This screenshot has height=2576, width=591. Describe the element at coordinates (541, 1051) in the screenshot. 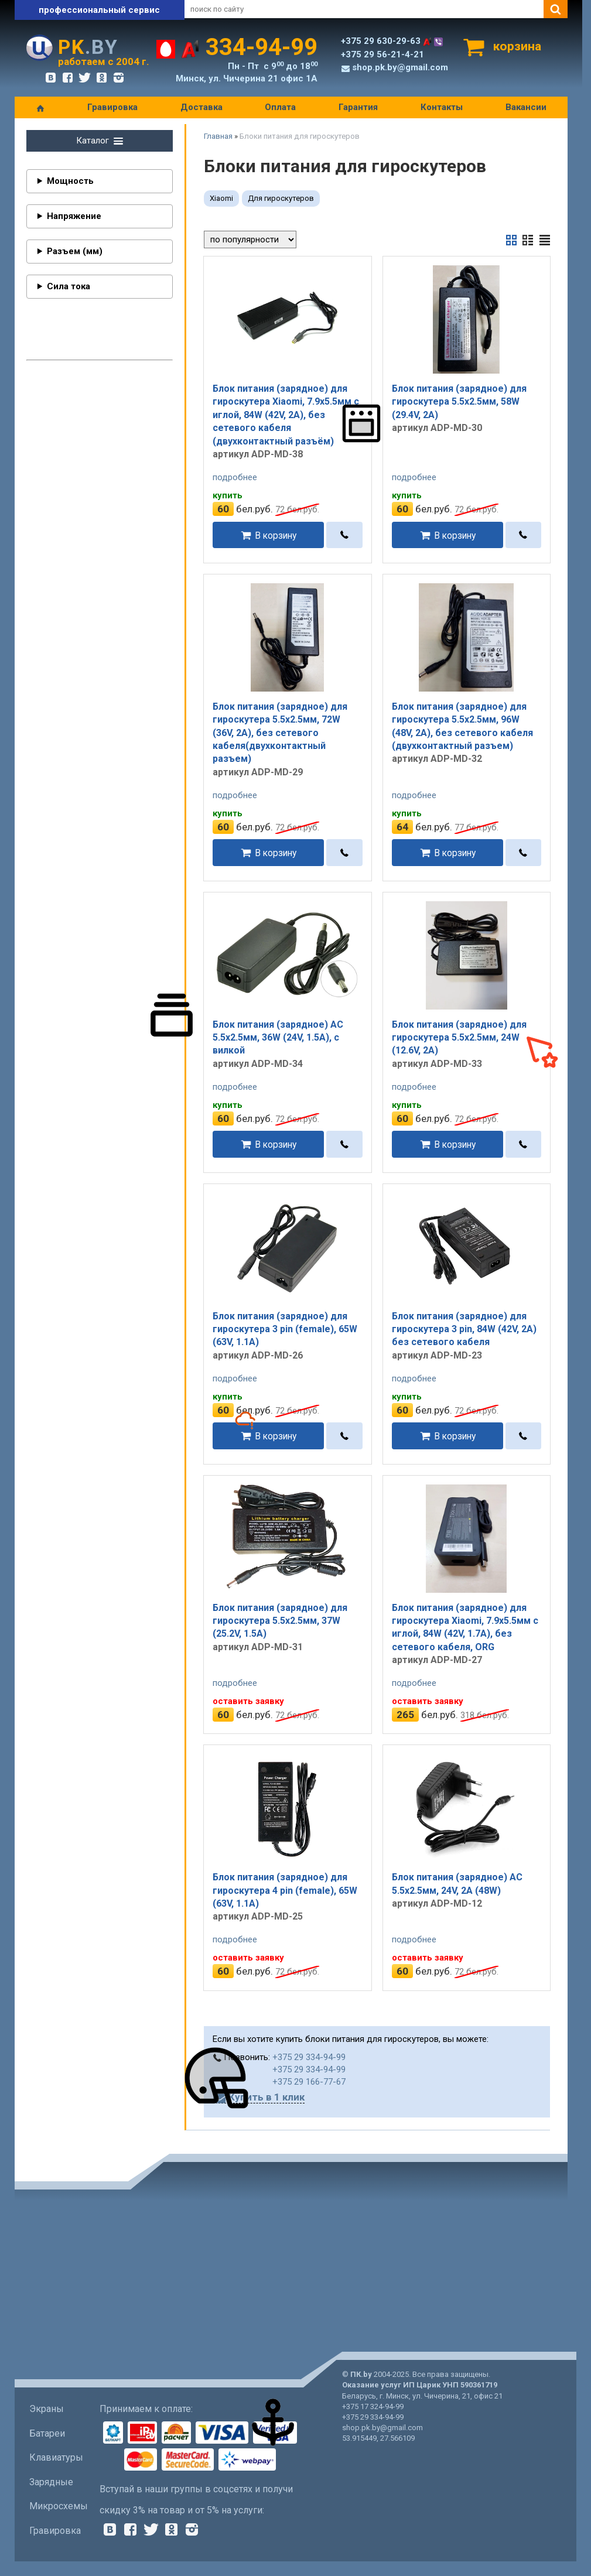

I see `add cursor action to favorites` at that location.